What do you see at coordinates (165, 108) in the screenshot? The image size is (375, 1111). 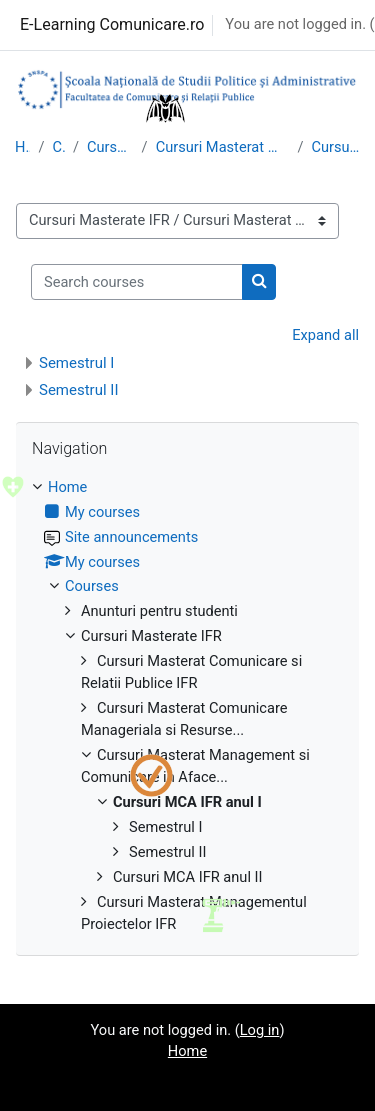 I see `bat creature icon for halloween or horror-themed game` at bounding box center [165, 108].